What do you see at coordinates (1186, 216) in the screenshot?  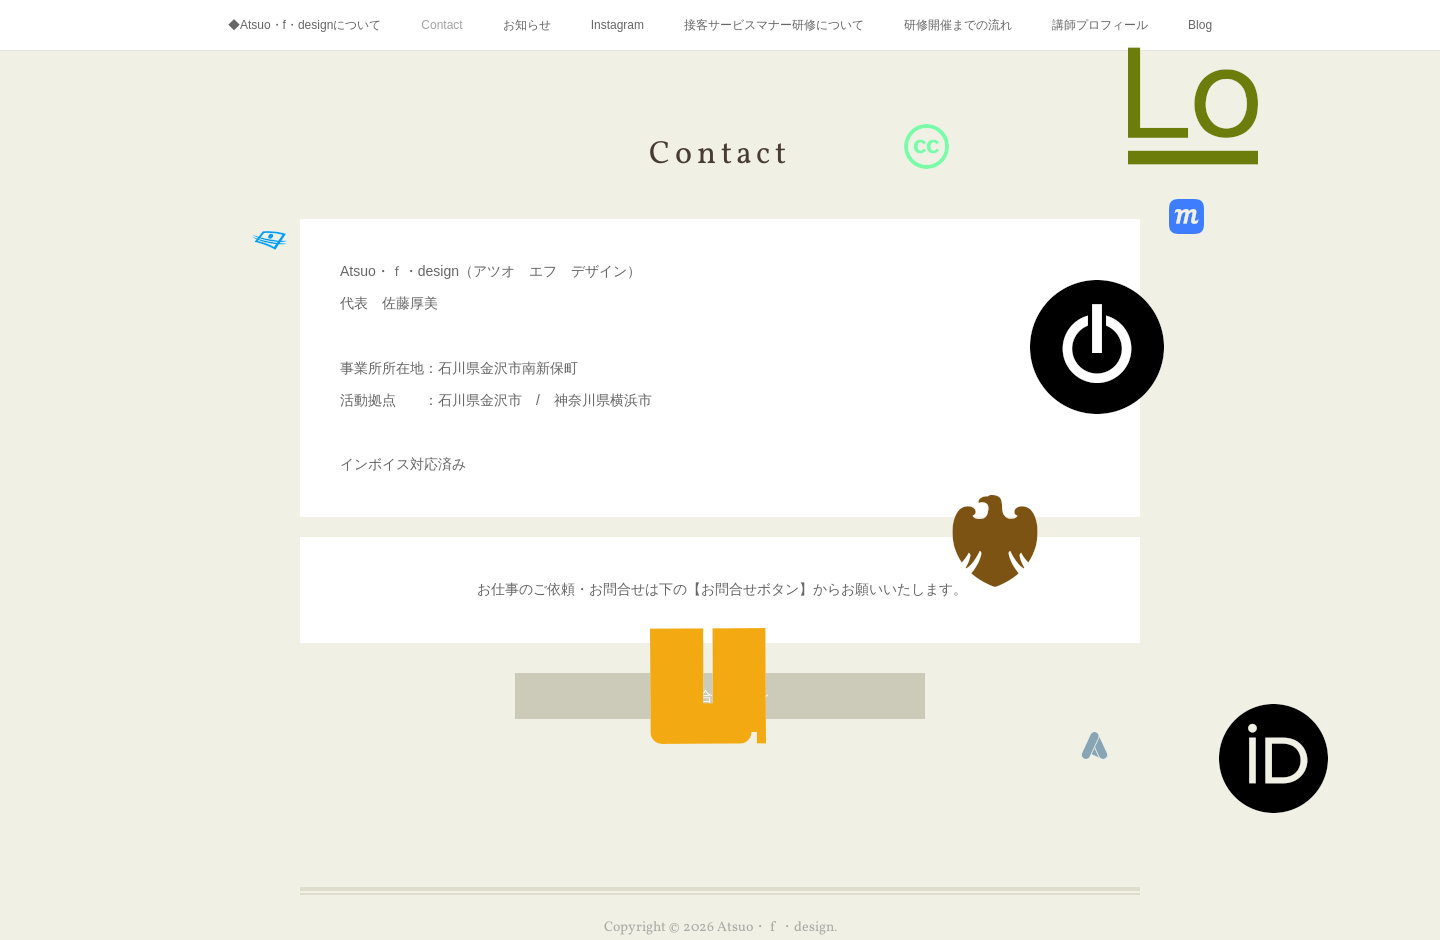 I see `open moqups wireframing and prototyping tool` at bounding box center [1186, 216].